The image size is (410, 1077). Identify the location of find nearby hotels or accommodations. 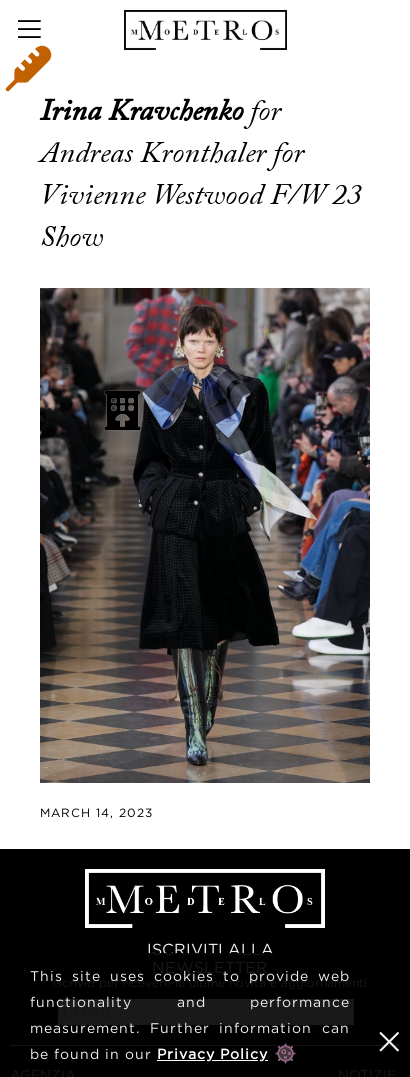
(122, 410).